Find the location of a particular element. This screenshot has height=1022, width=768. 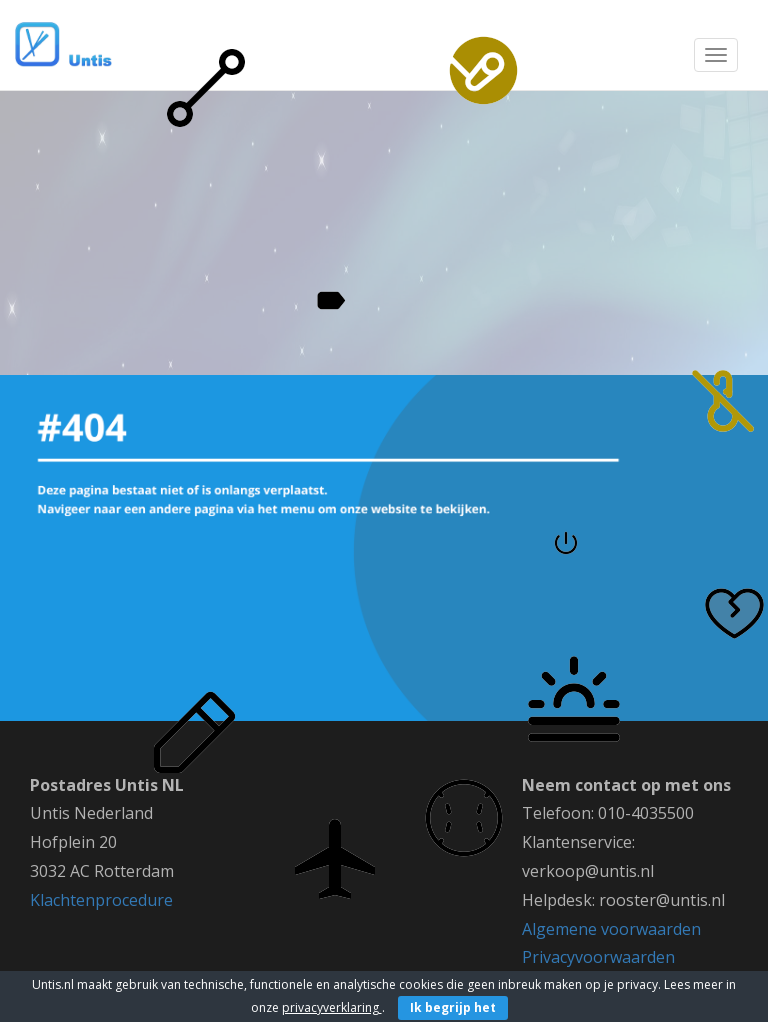

temperature monitoring disabled is located at coordinates (723, 401).